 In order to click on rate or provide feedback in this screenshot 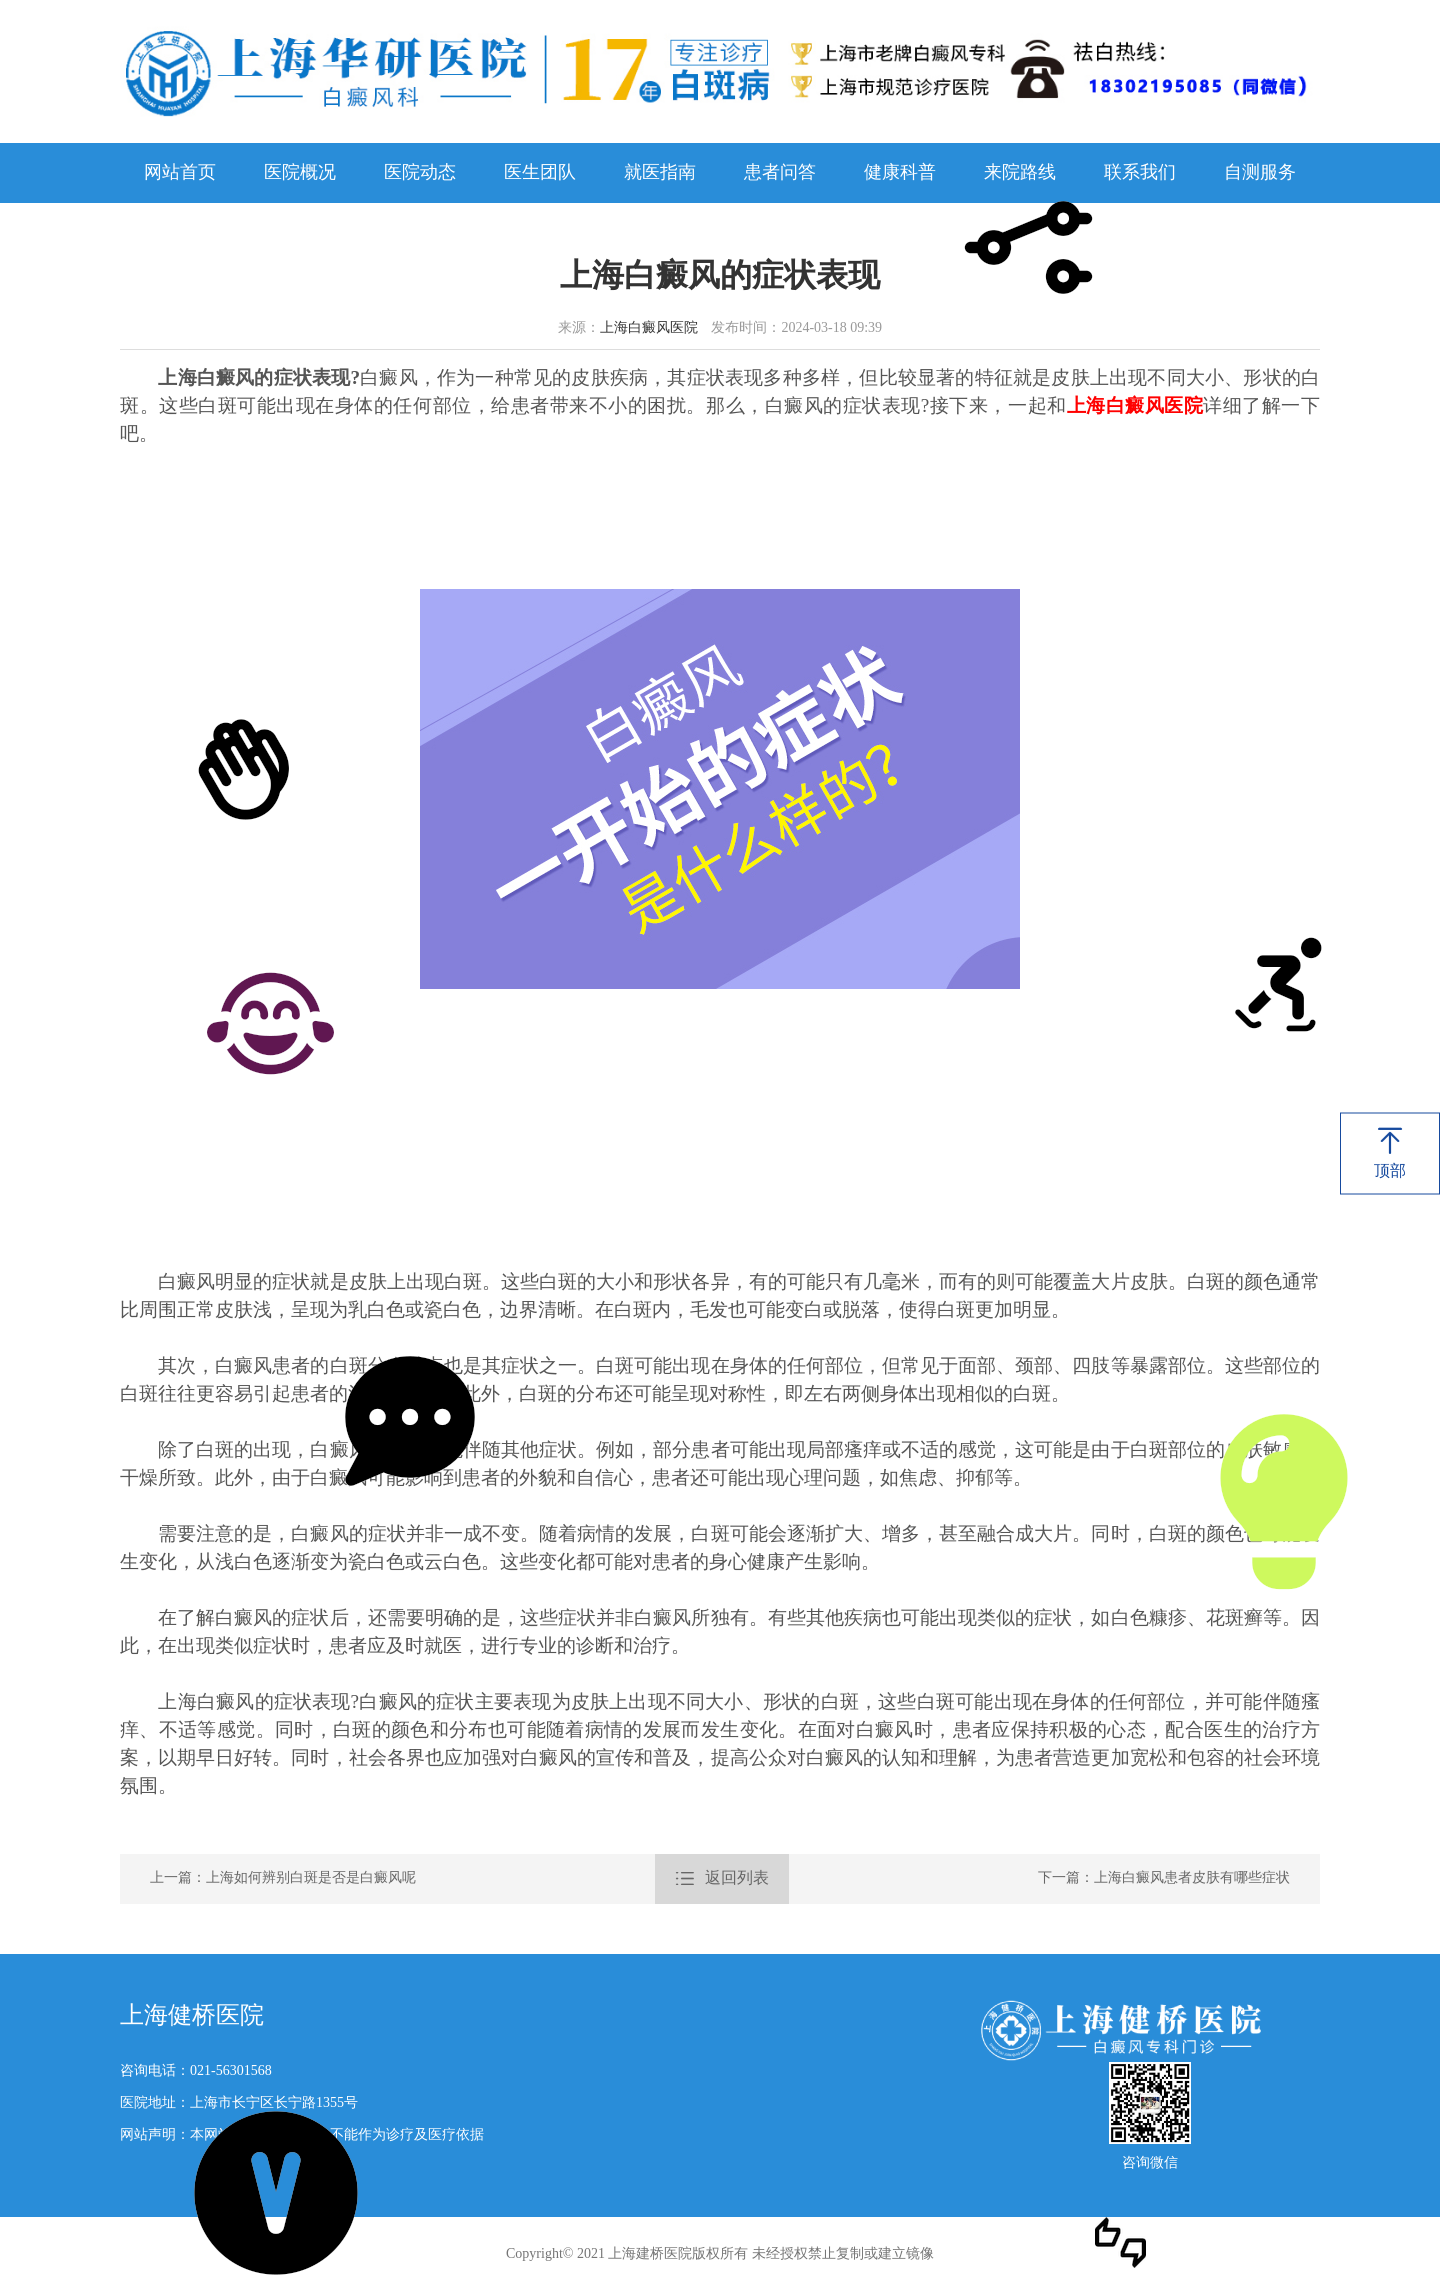, I will do `click(1120, 2242)`.